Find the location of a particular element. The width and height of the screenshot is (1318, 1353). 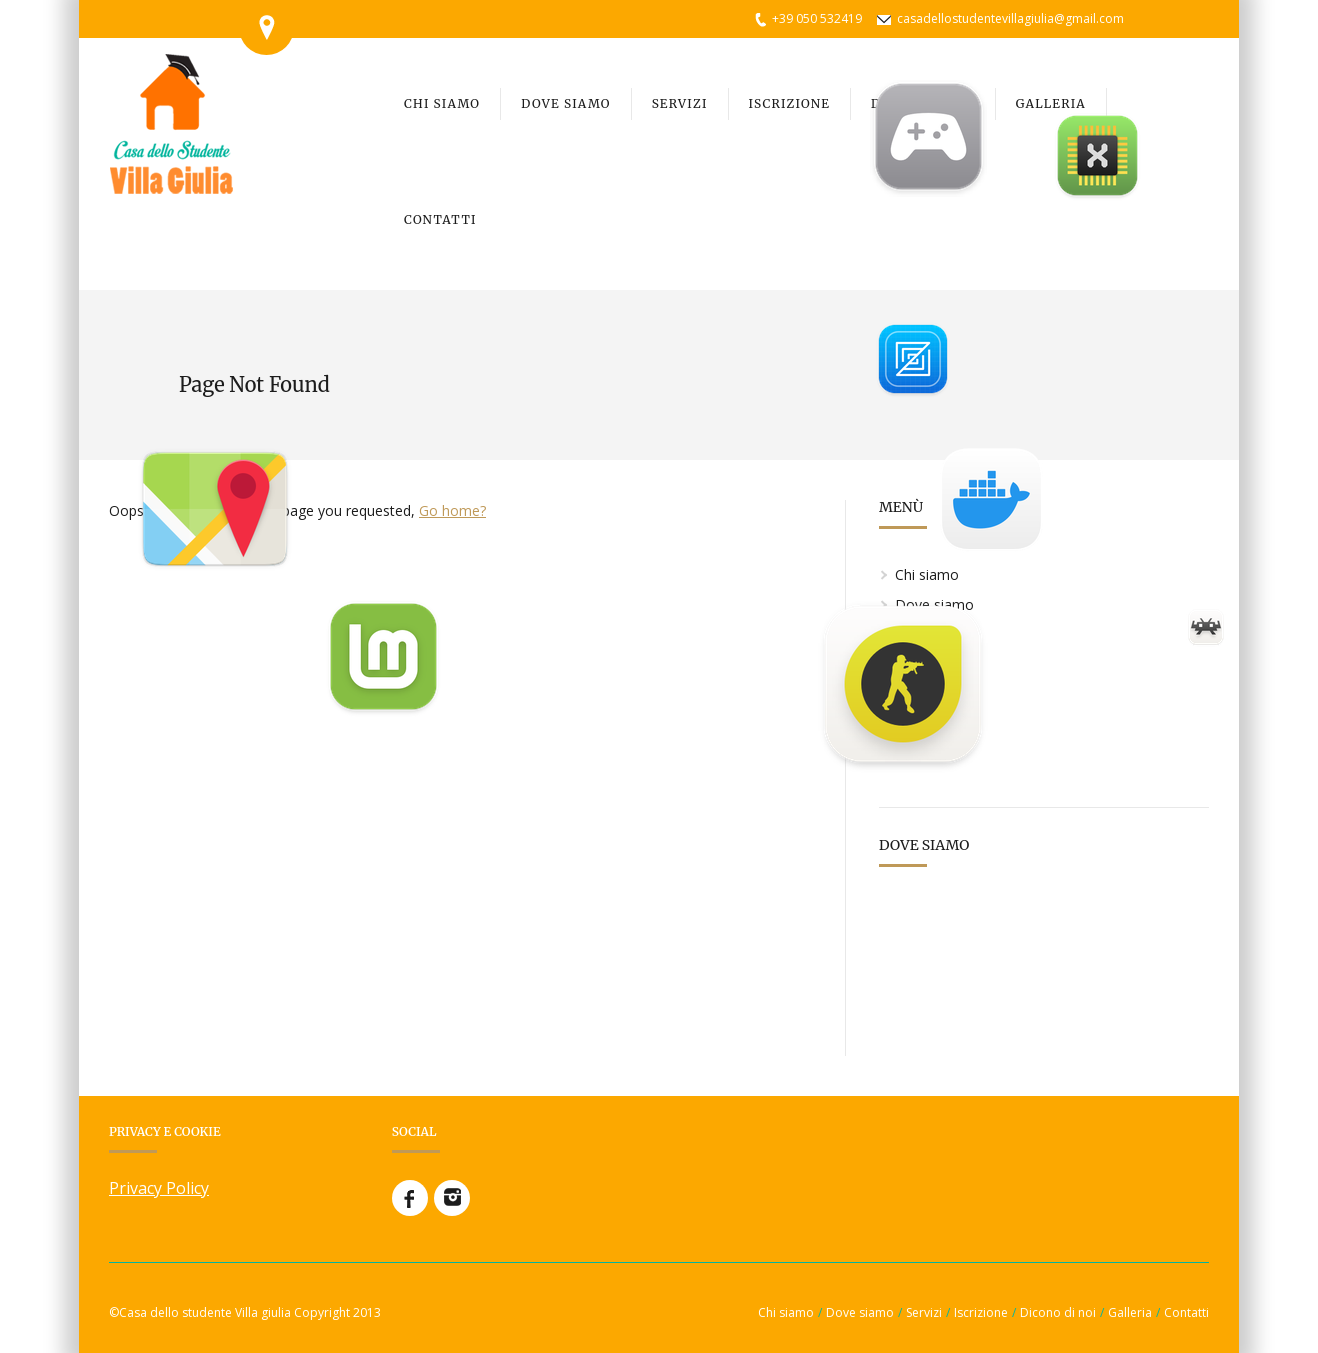

access games settings or preferences is located at coordinates (928, 138).